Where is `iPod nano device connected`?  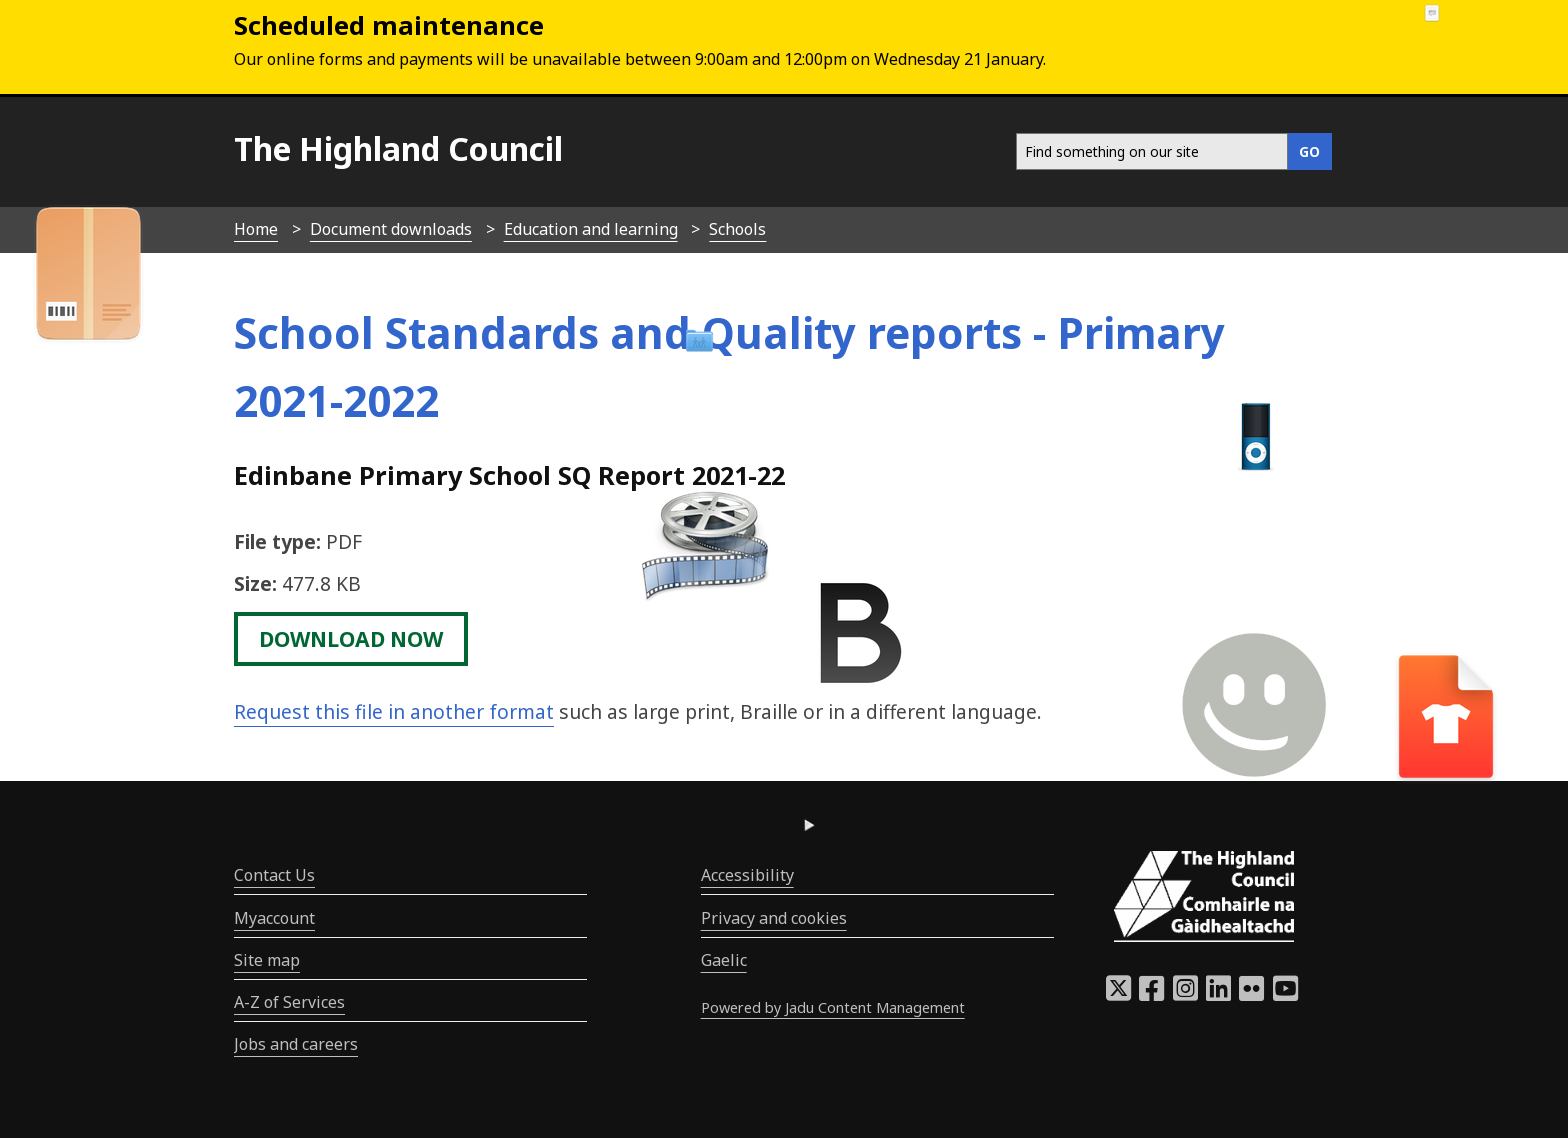
iPod nano device connected is located at coordinates (1255, 437).